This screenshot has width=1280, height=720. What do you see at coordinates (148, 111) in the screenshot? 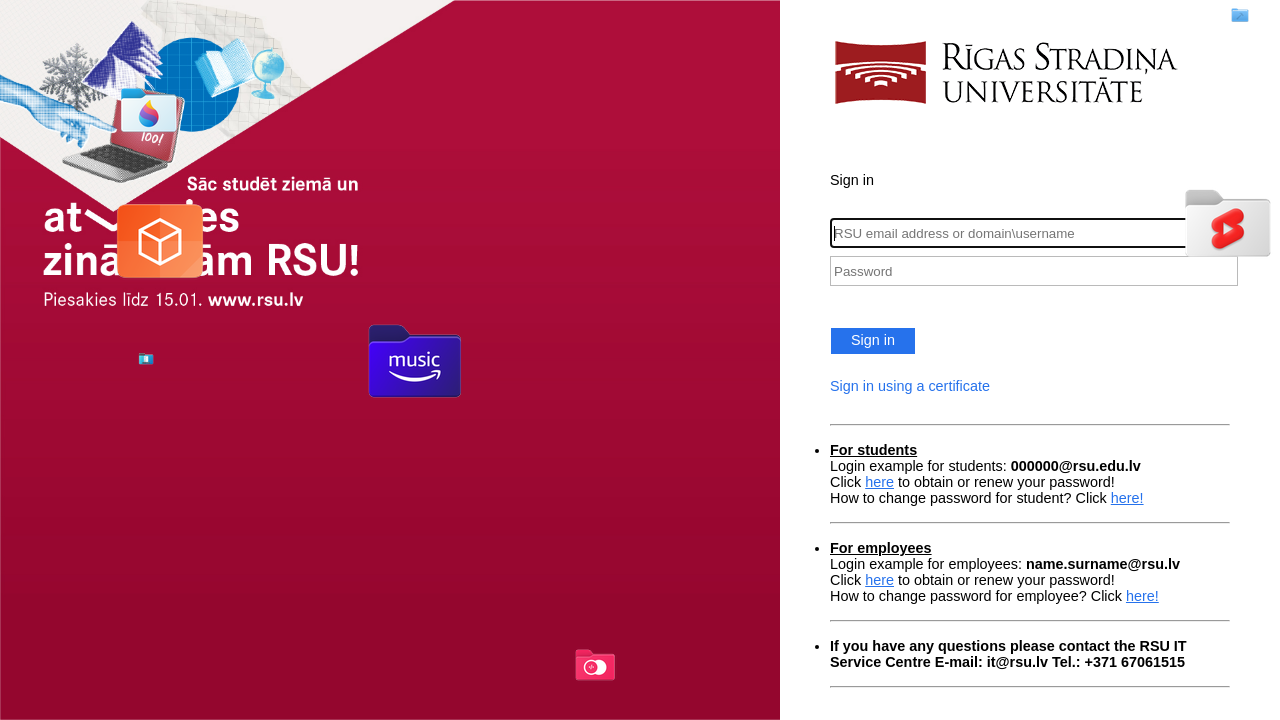
I see `open folder containing paint or art application files` at bounding box center [148, 111].